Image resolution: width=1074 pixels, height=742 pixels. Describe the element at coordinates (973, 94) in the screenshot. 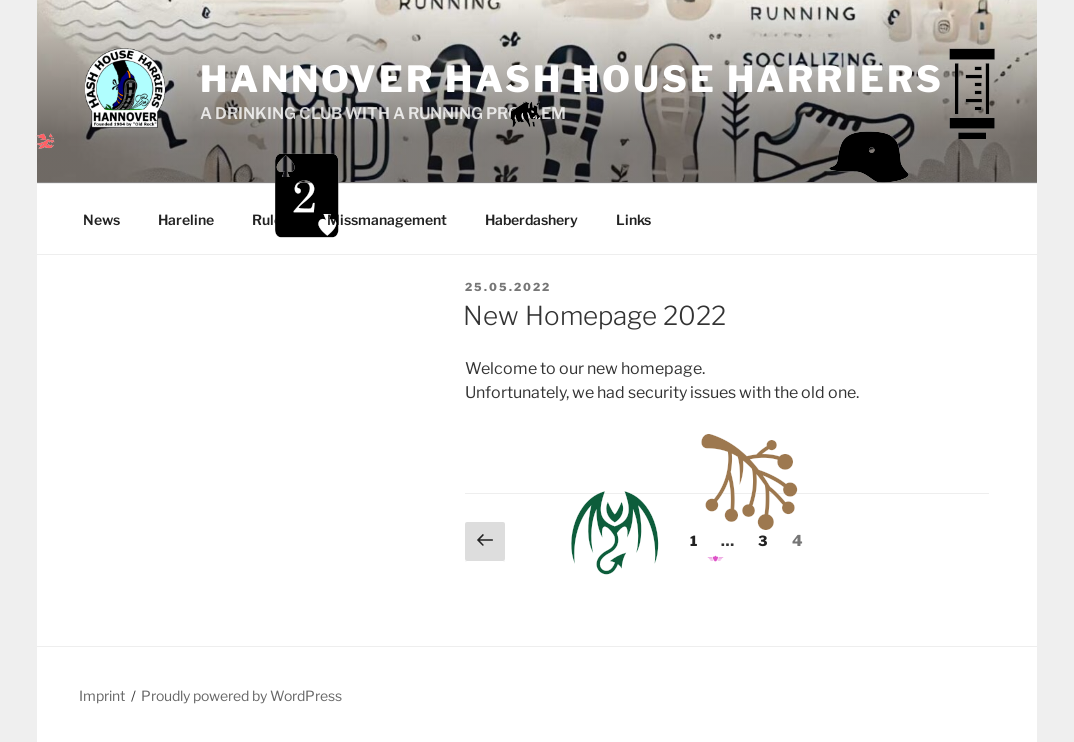

I see `view temperature or measurement settings` at that location.